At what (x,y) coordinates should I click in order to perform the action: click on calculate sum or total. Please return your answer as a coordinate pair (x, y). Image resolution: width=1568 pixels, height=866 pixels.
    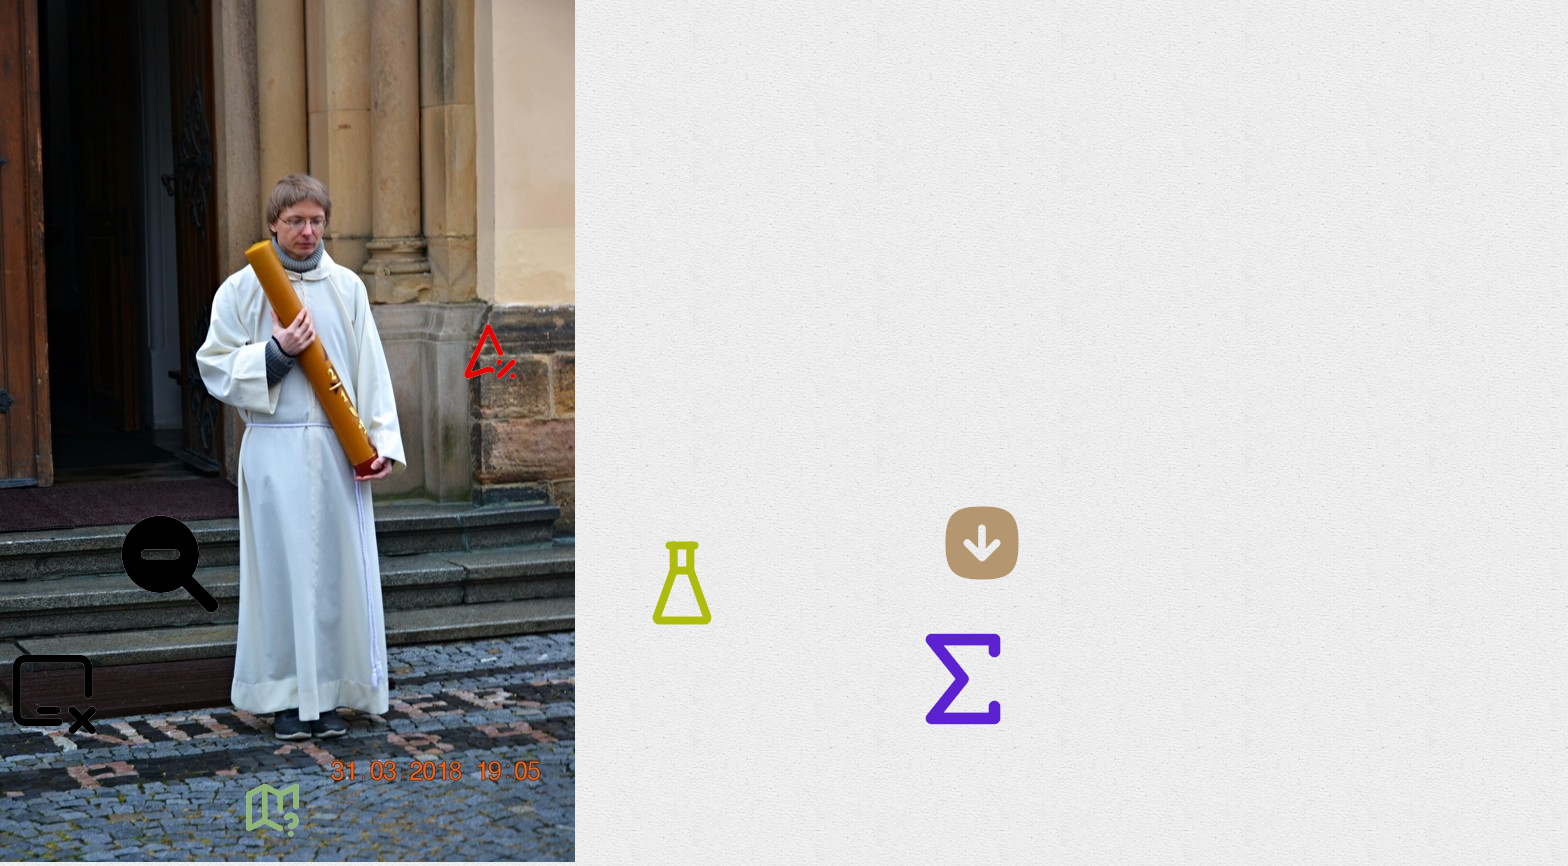
    Looking at the image, I should click on (963, 679).